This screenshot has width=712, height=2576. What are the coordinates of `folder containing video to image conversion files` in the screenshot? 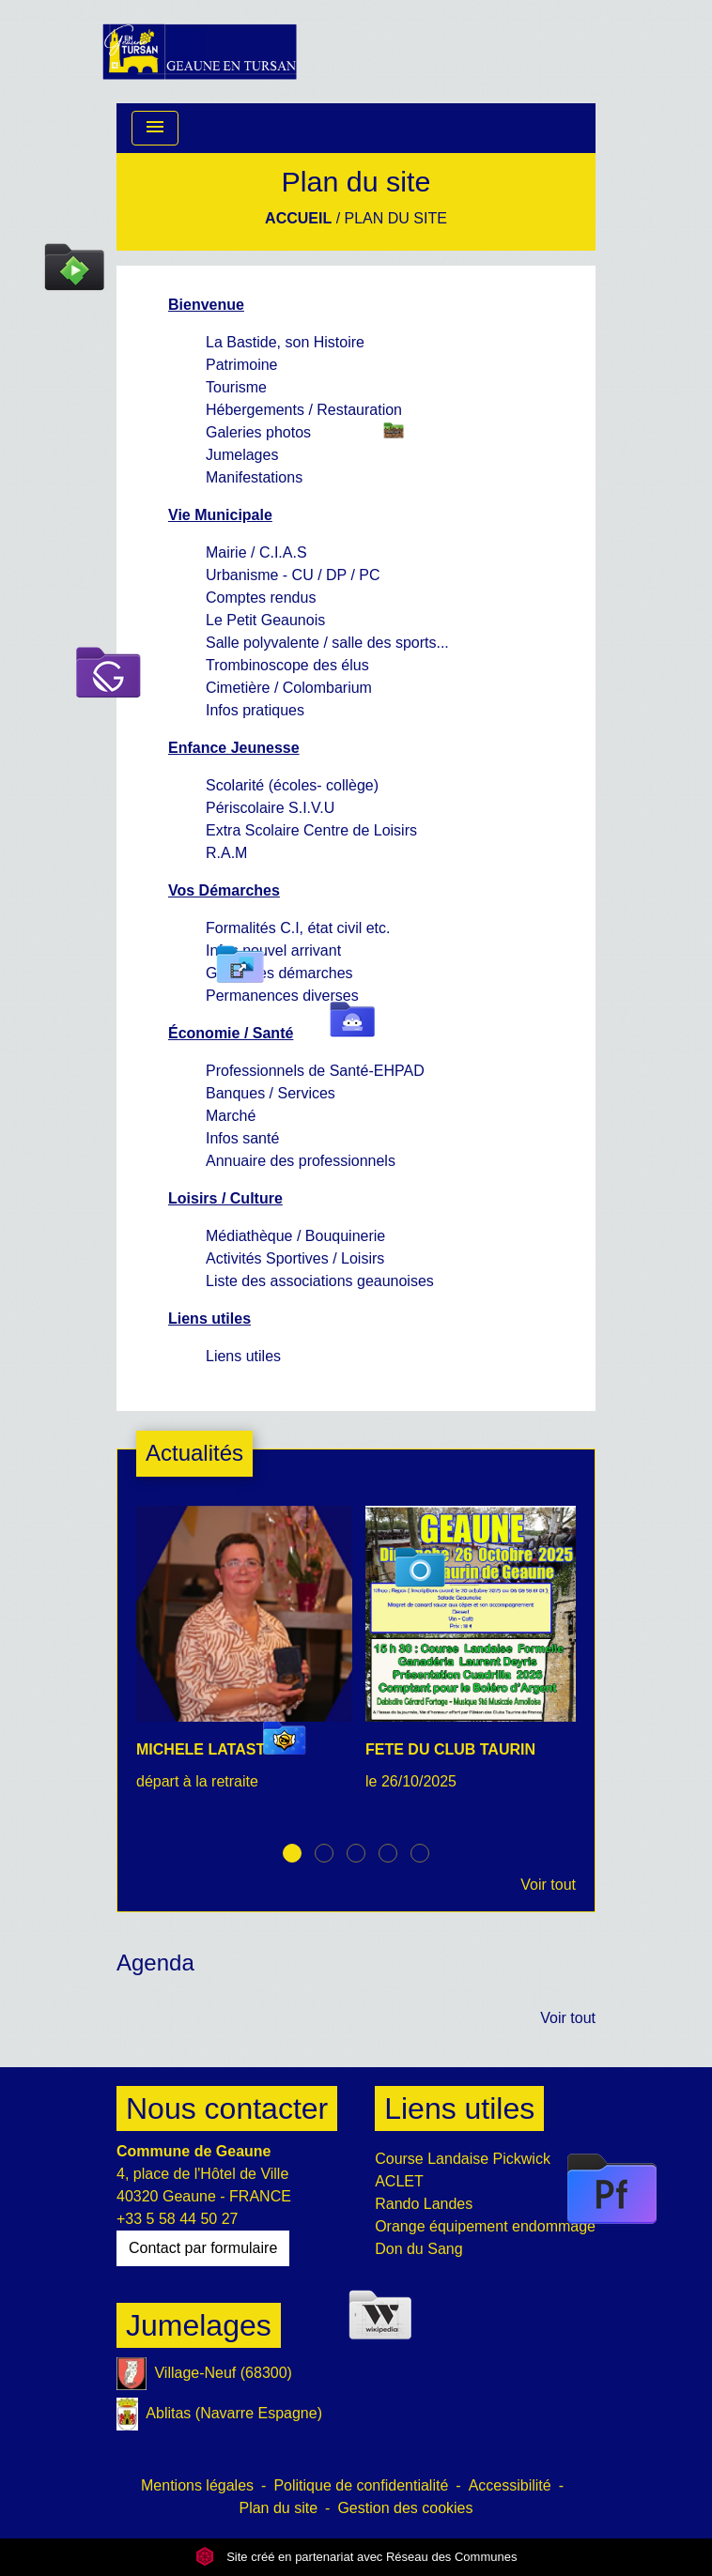 It's located at (240, 965).